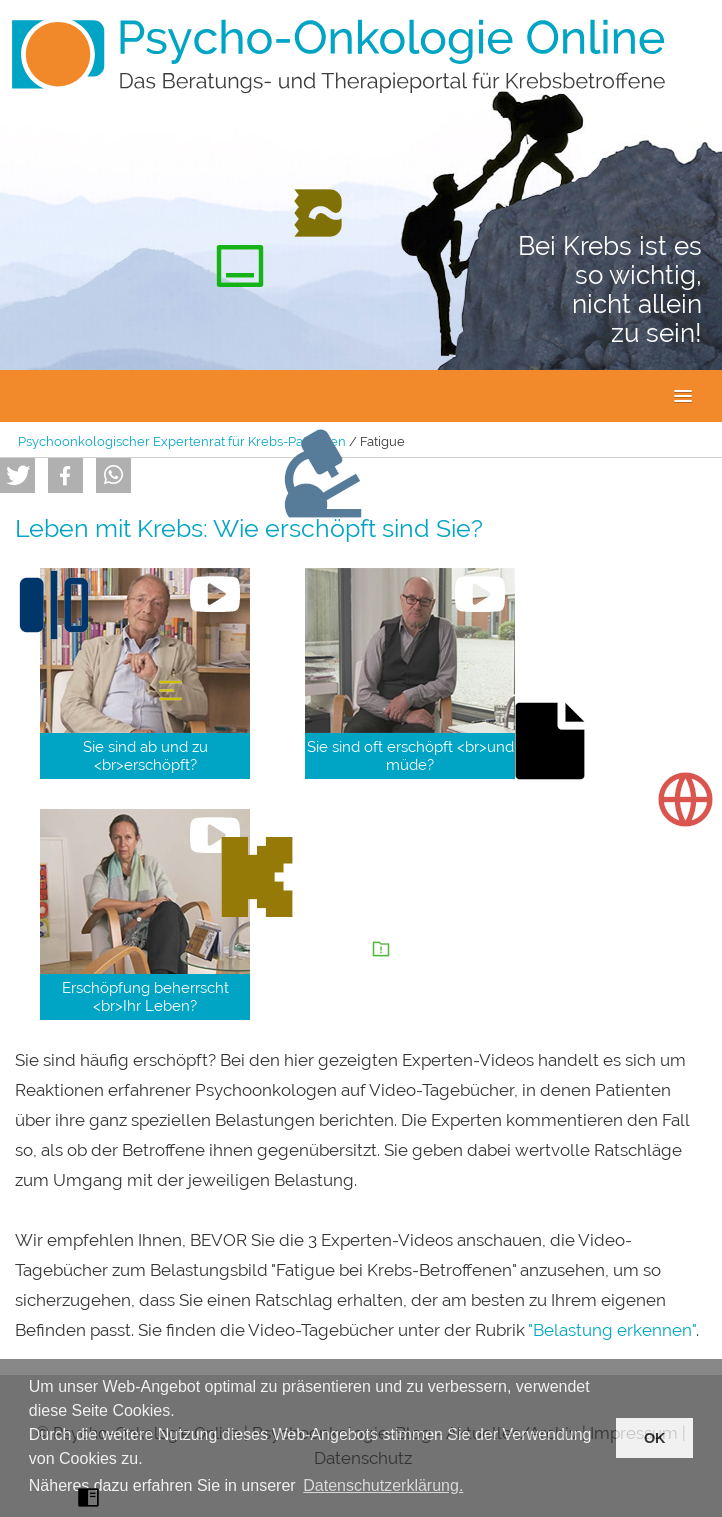 This screenshot has width=722, height=1517. What do you see at coordinates (257, 877) in the screenshot?
I see `open the Kick streaming app` at bounding box center [257, 877].